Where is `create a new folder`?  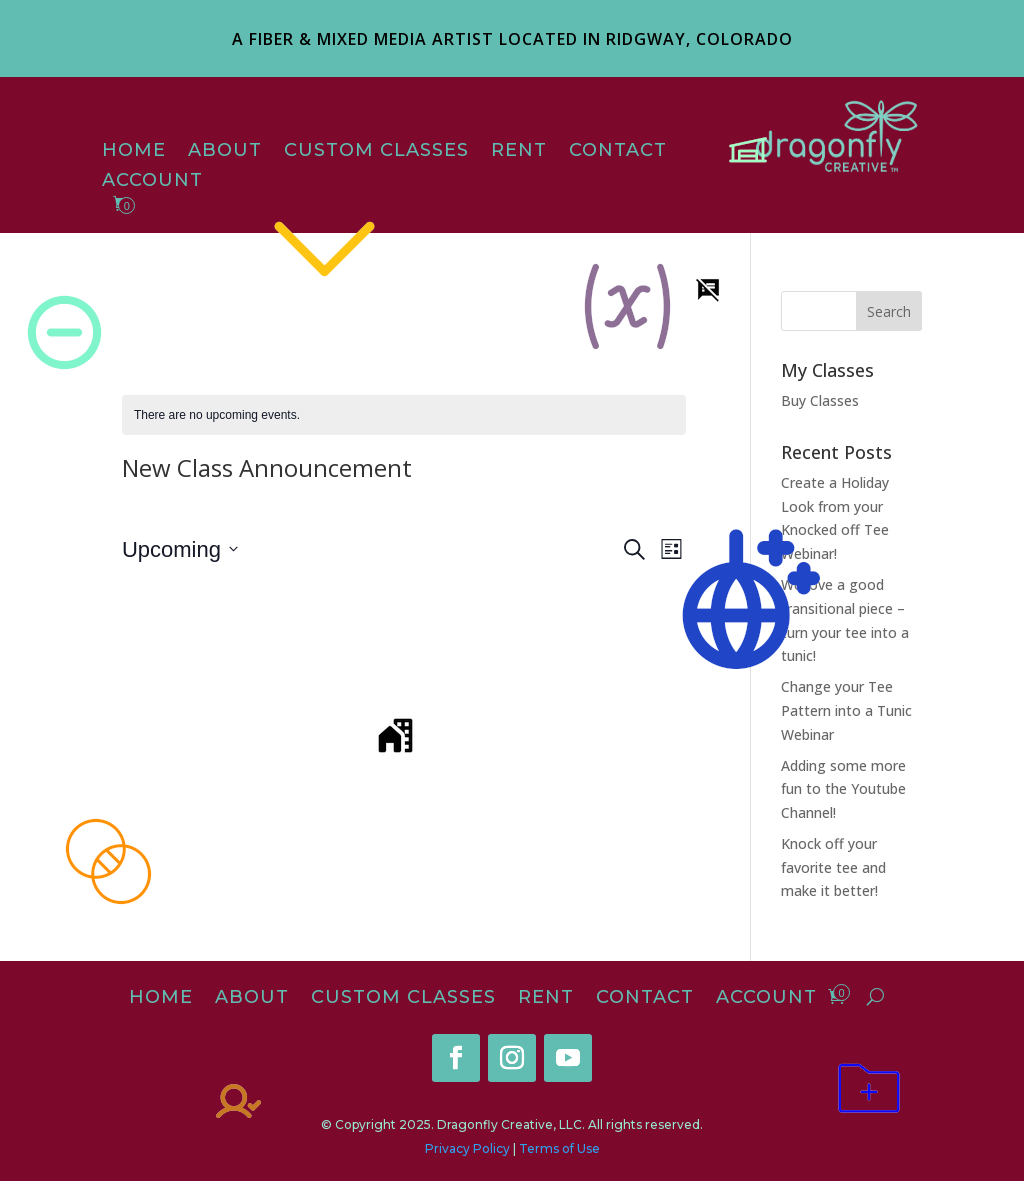 create a new folder is located at coordinates (869, 1087).